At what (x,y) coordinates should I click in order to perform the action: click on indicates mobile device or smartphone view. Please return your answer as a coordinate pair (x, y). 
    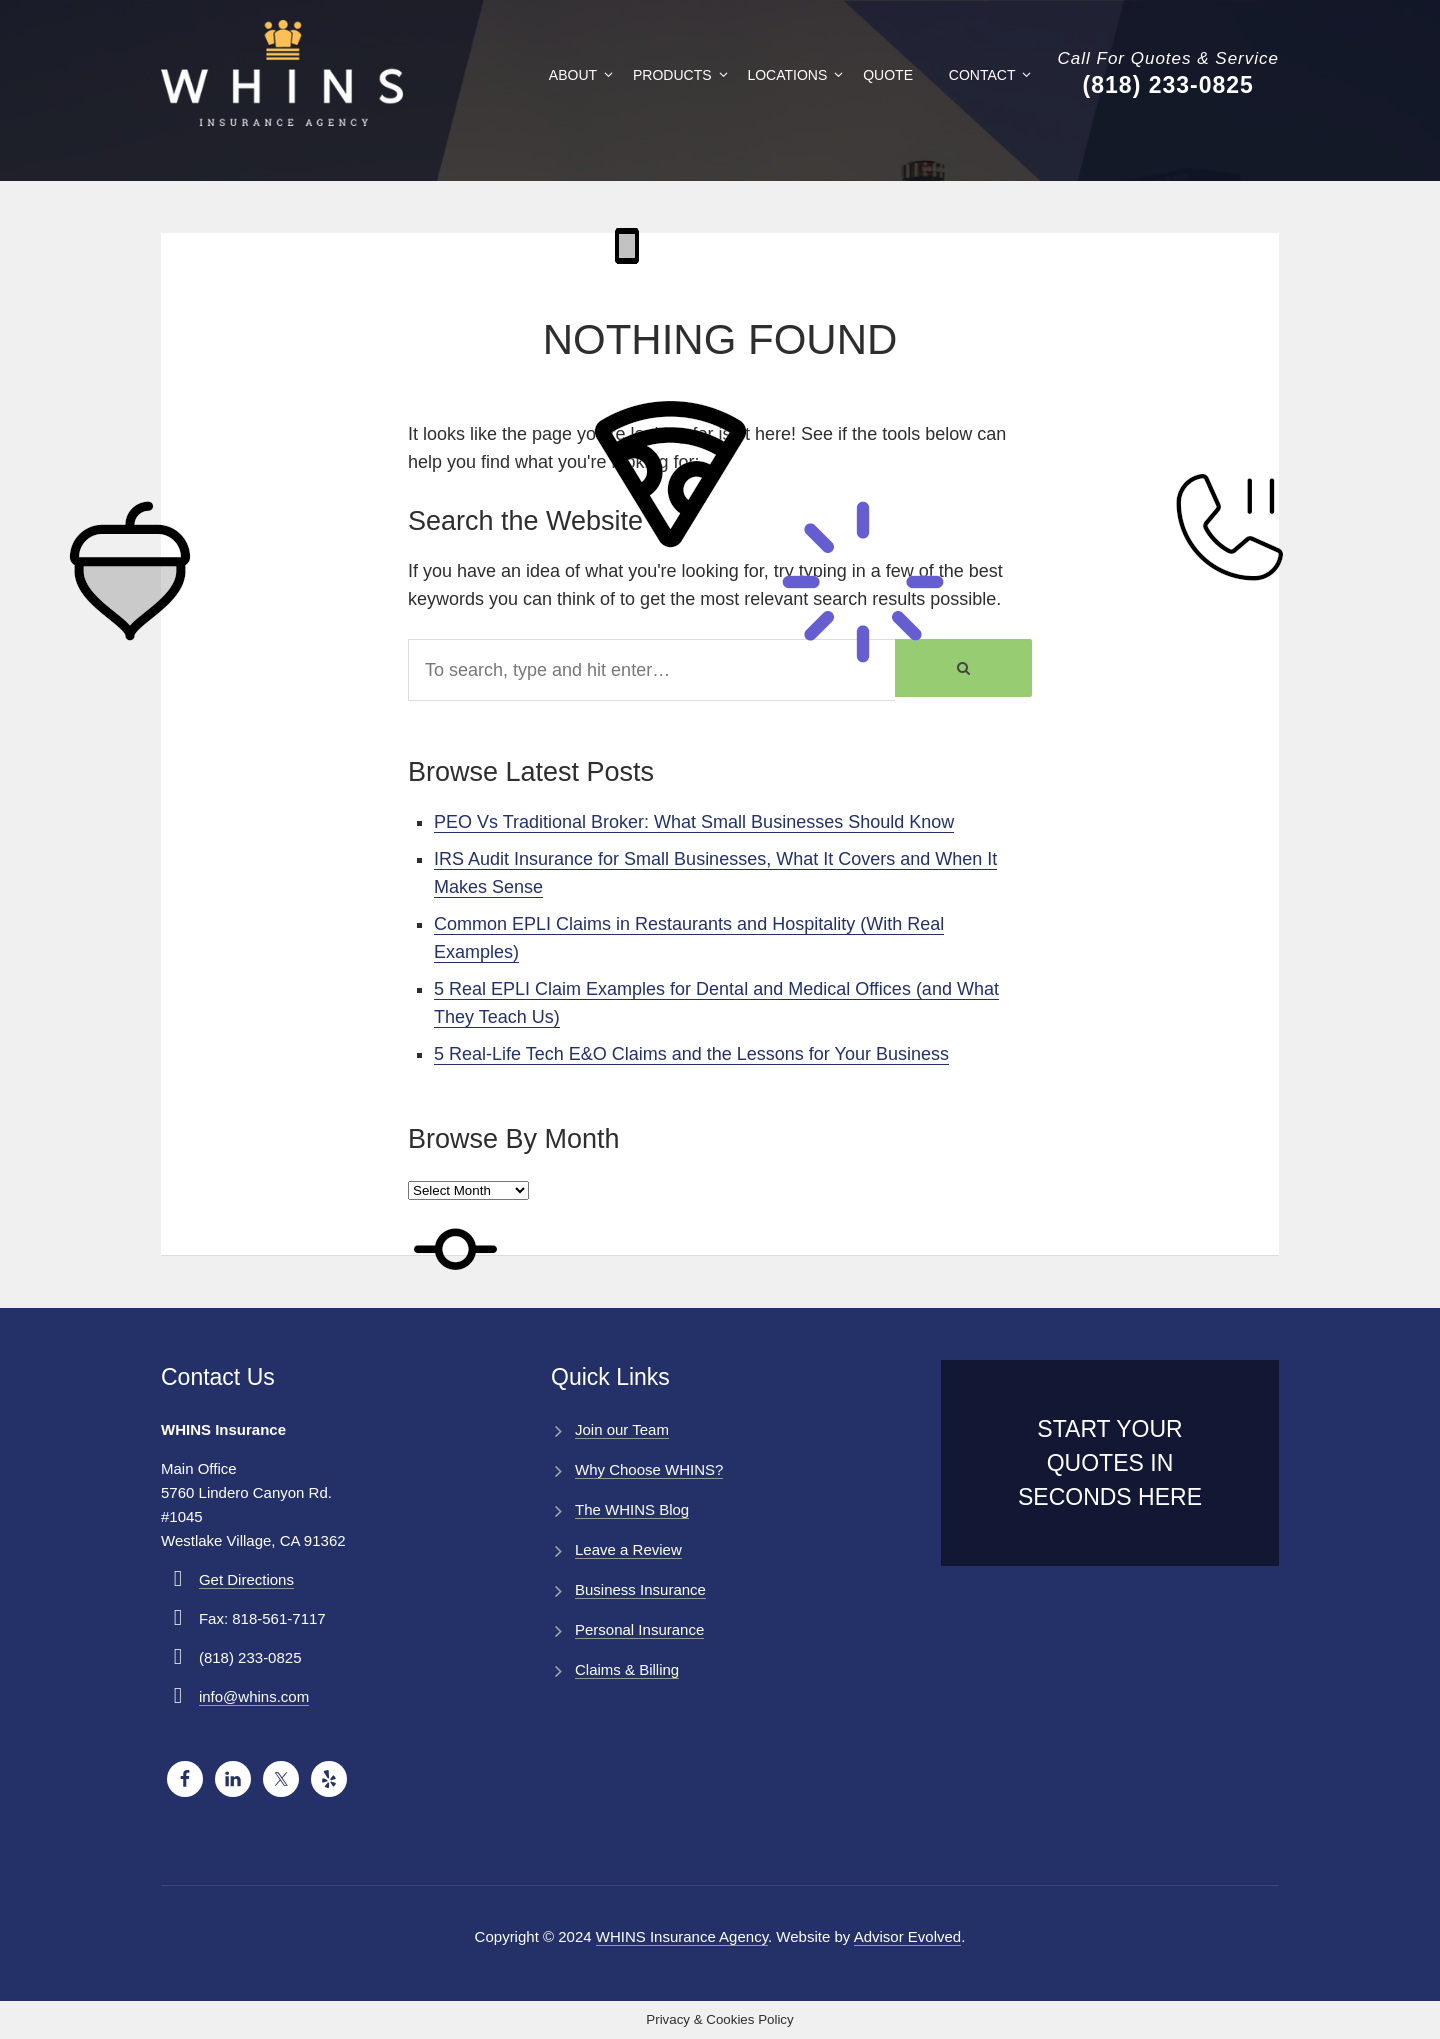
    Looking at the image, I should click on (627, 246).